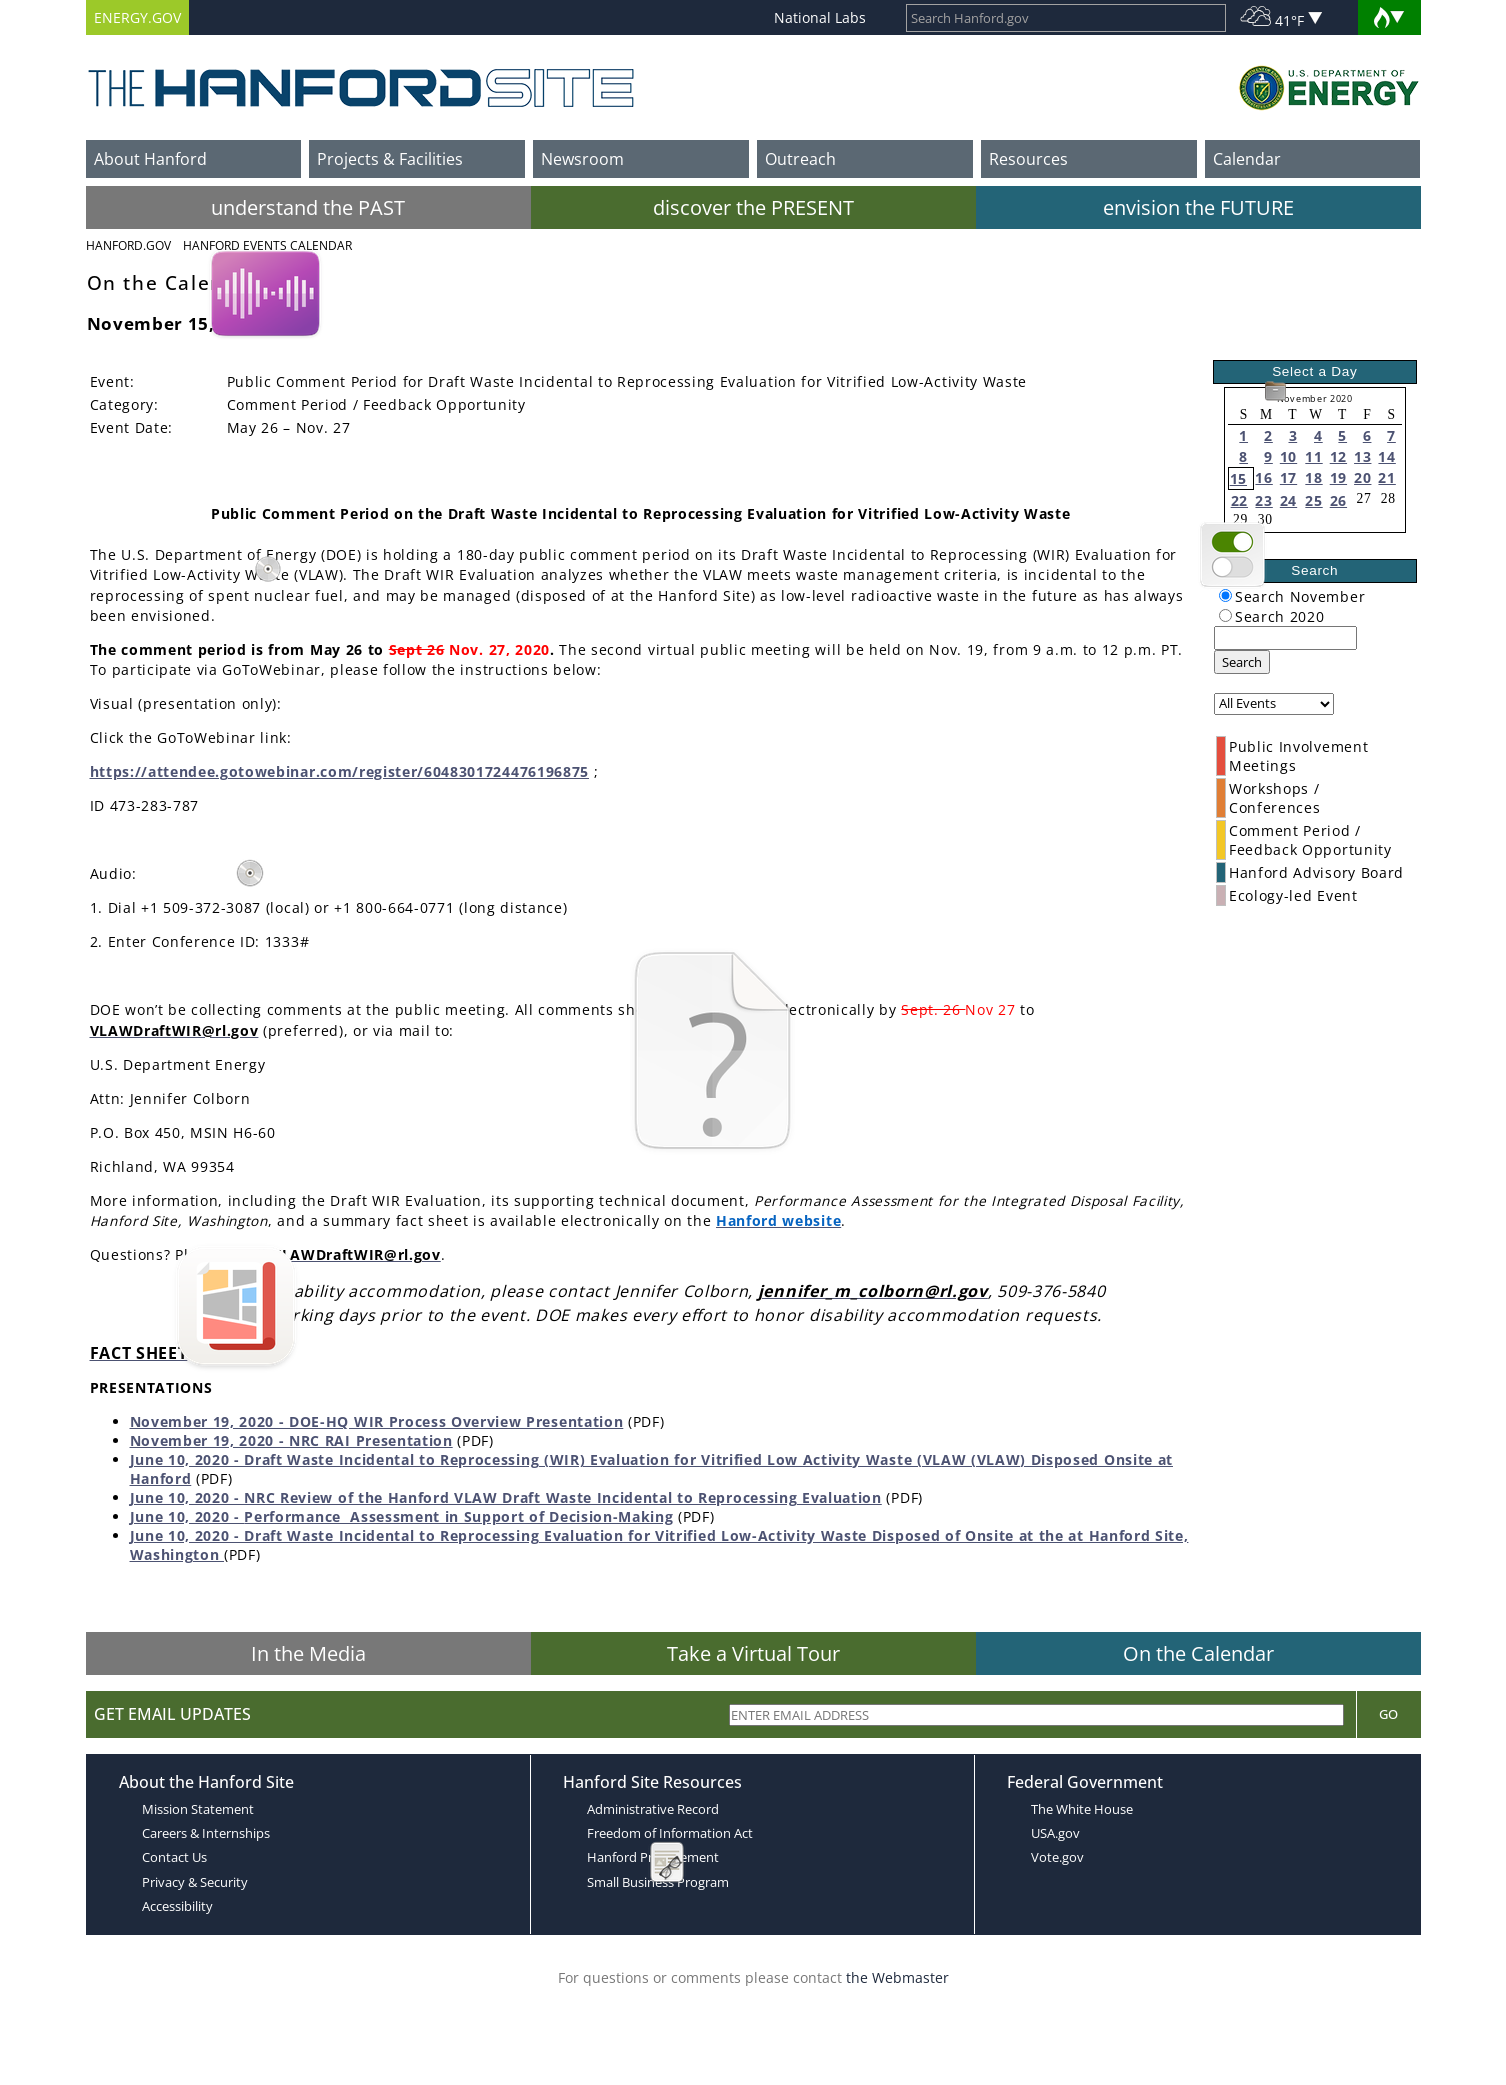  What do you see at coordinates (1275, 390) in the screenshot?
I see `open the file manager` at bounding box center [1275, 390].